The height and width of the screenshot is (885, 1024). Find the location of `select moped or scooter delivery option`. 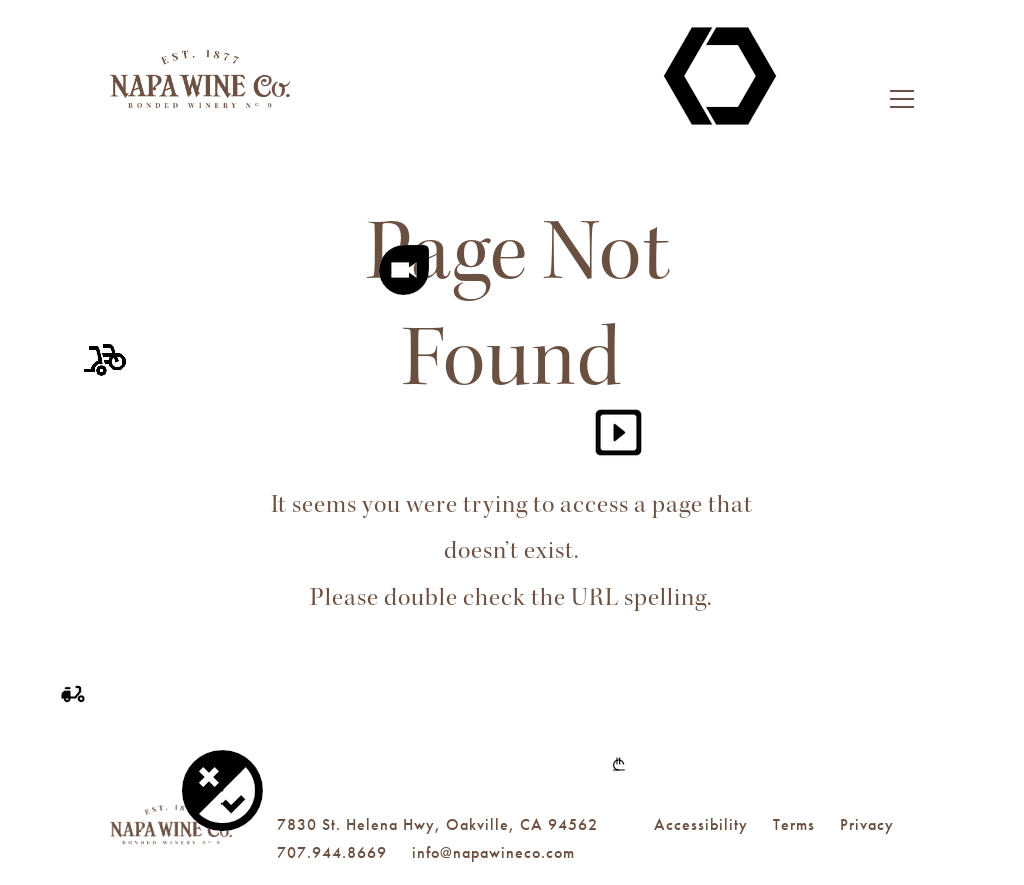

select moped or scooter delivery option is located at coordinates (73, 694).